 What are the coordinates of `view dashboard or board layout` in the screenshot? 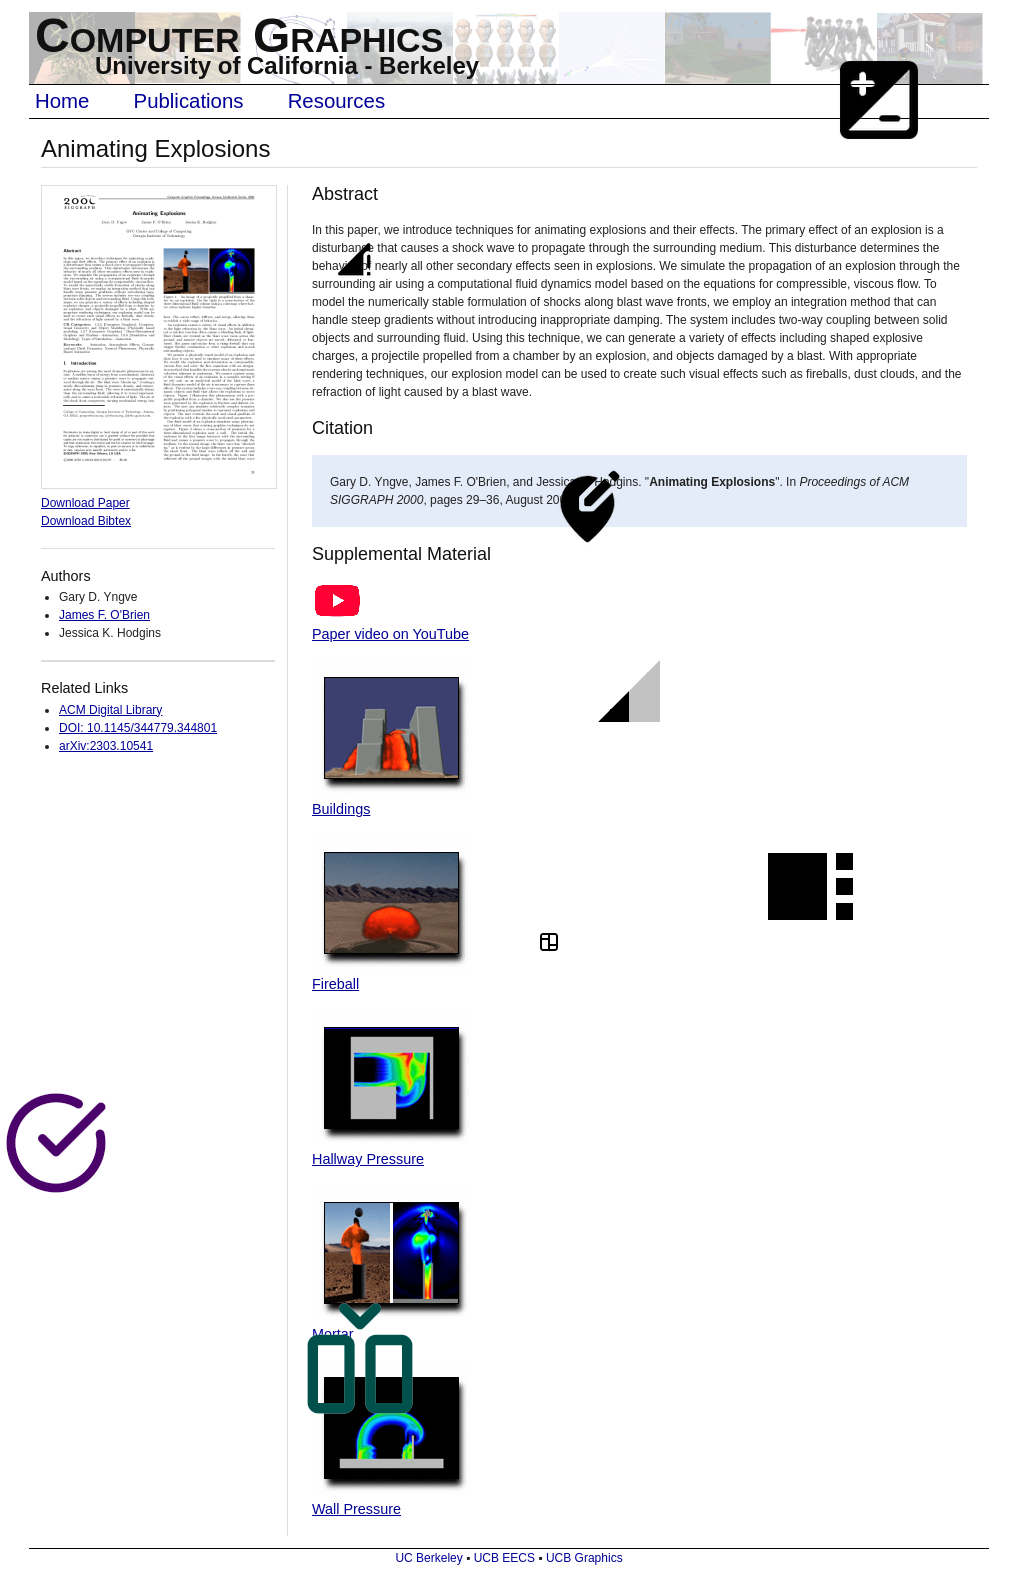 It's located at (549, 942).